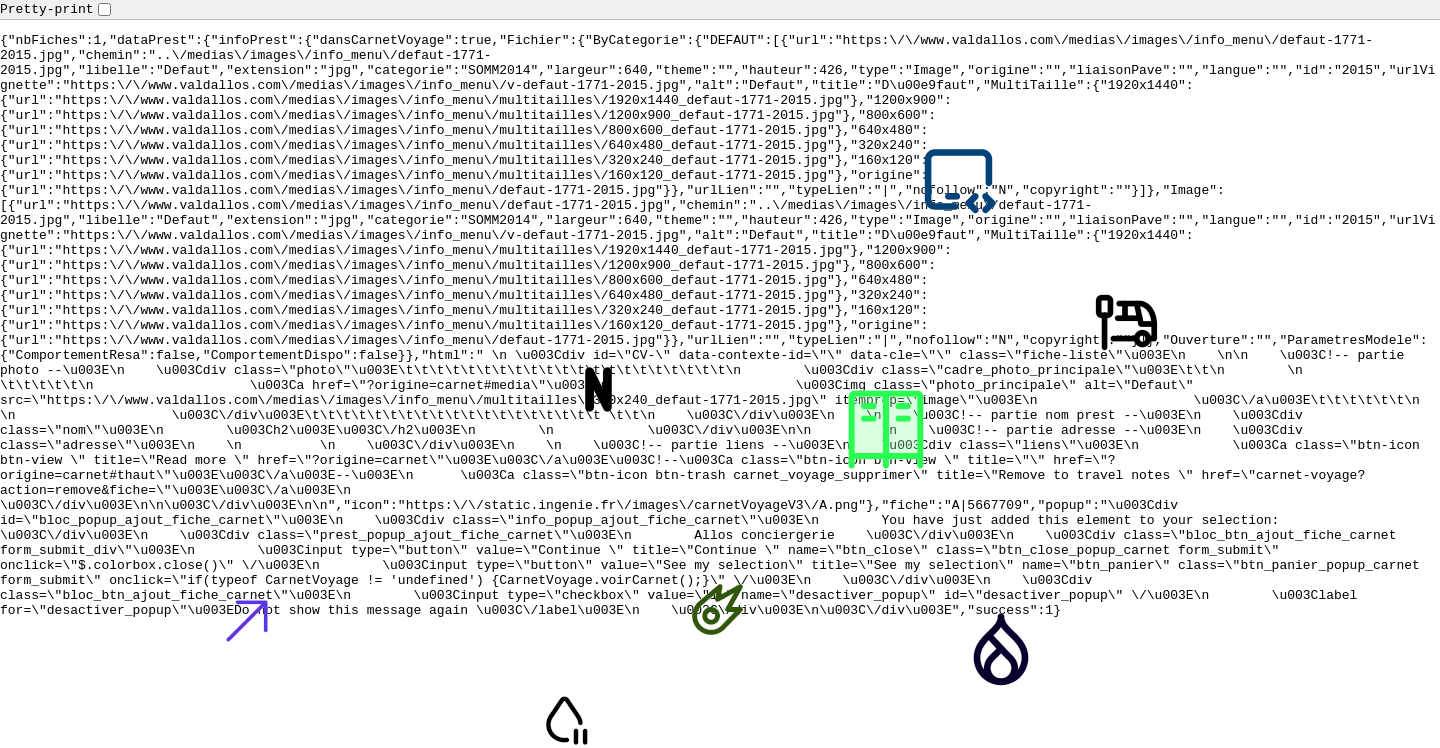 Image resolution: width=1440 pixels, height=748 pixels. What do you see at coordinates (598, 389) in the screenshot?
I see `indicates an item starting with the letter n` at bounding box center [598, 389].